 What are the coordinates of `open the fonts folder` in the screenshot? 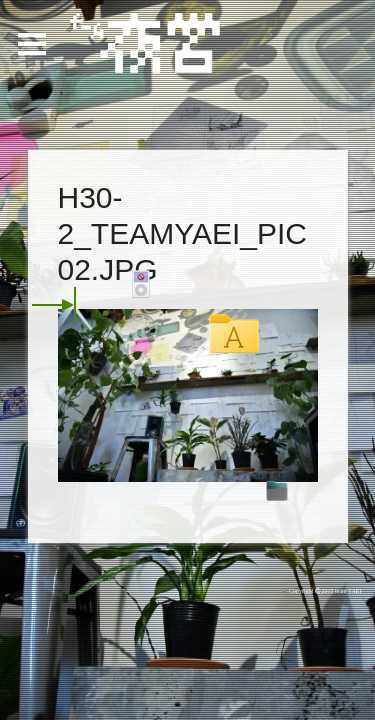 It's located at (234, 335).